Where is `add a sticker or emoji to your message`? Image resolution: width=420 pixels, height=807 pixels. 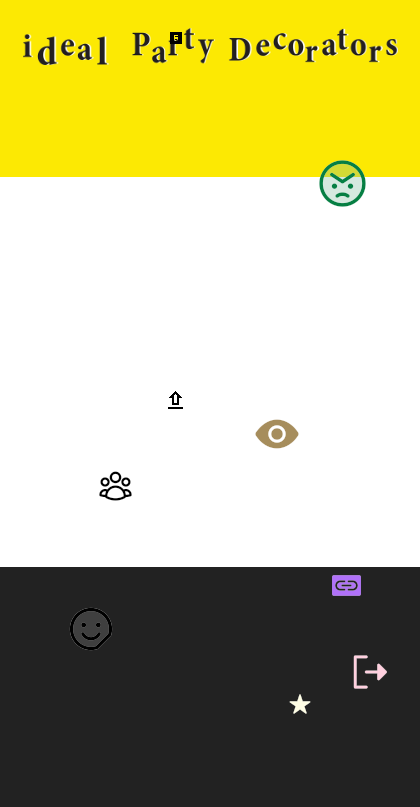
add a sticker or emoji to your message is located at coordinates (91, 629).